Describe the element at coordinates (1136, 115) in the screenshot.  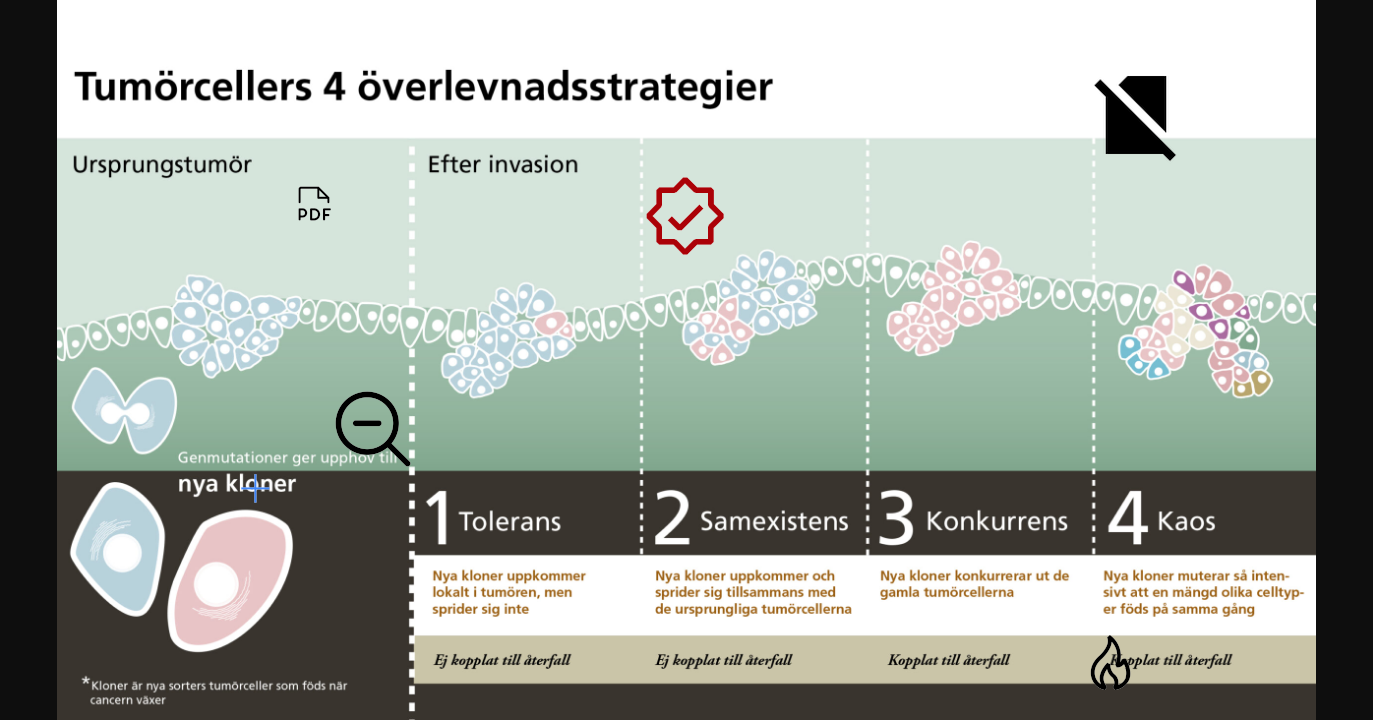
I see `no sim card detected` at that location.